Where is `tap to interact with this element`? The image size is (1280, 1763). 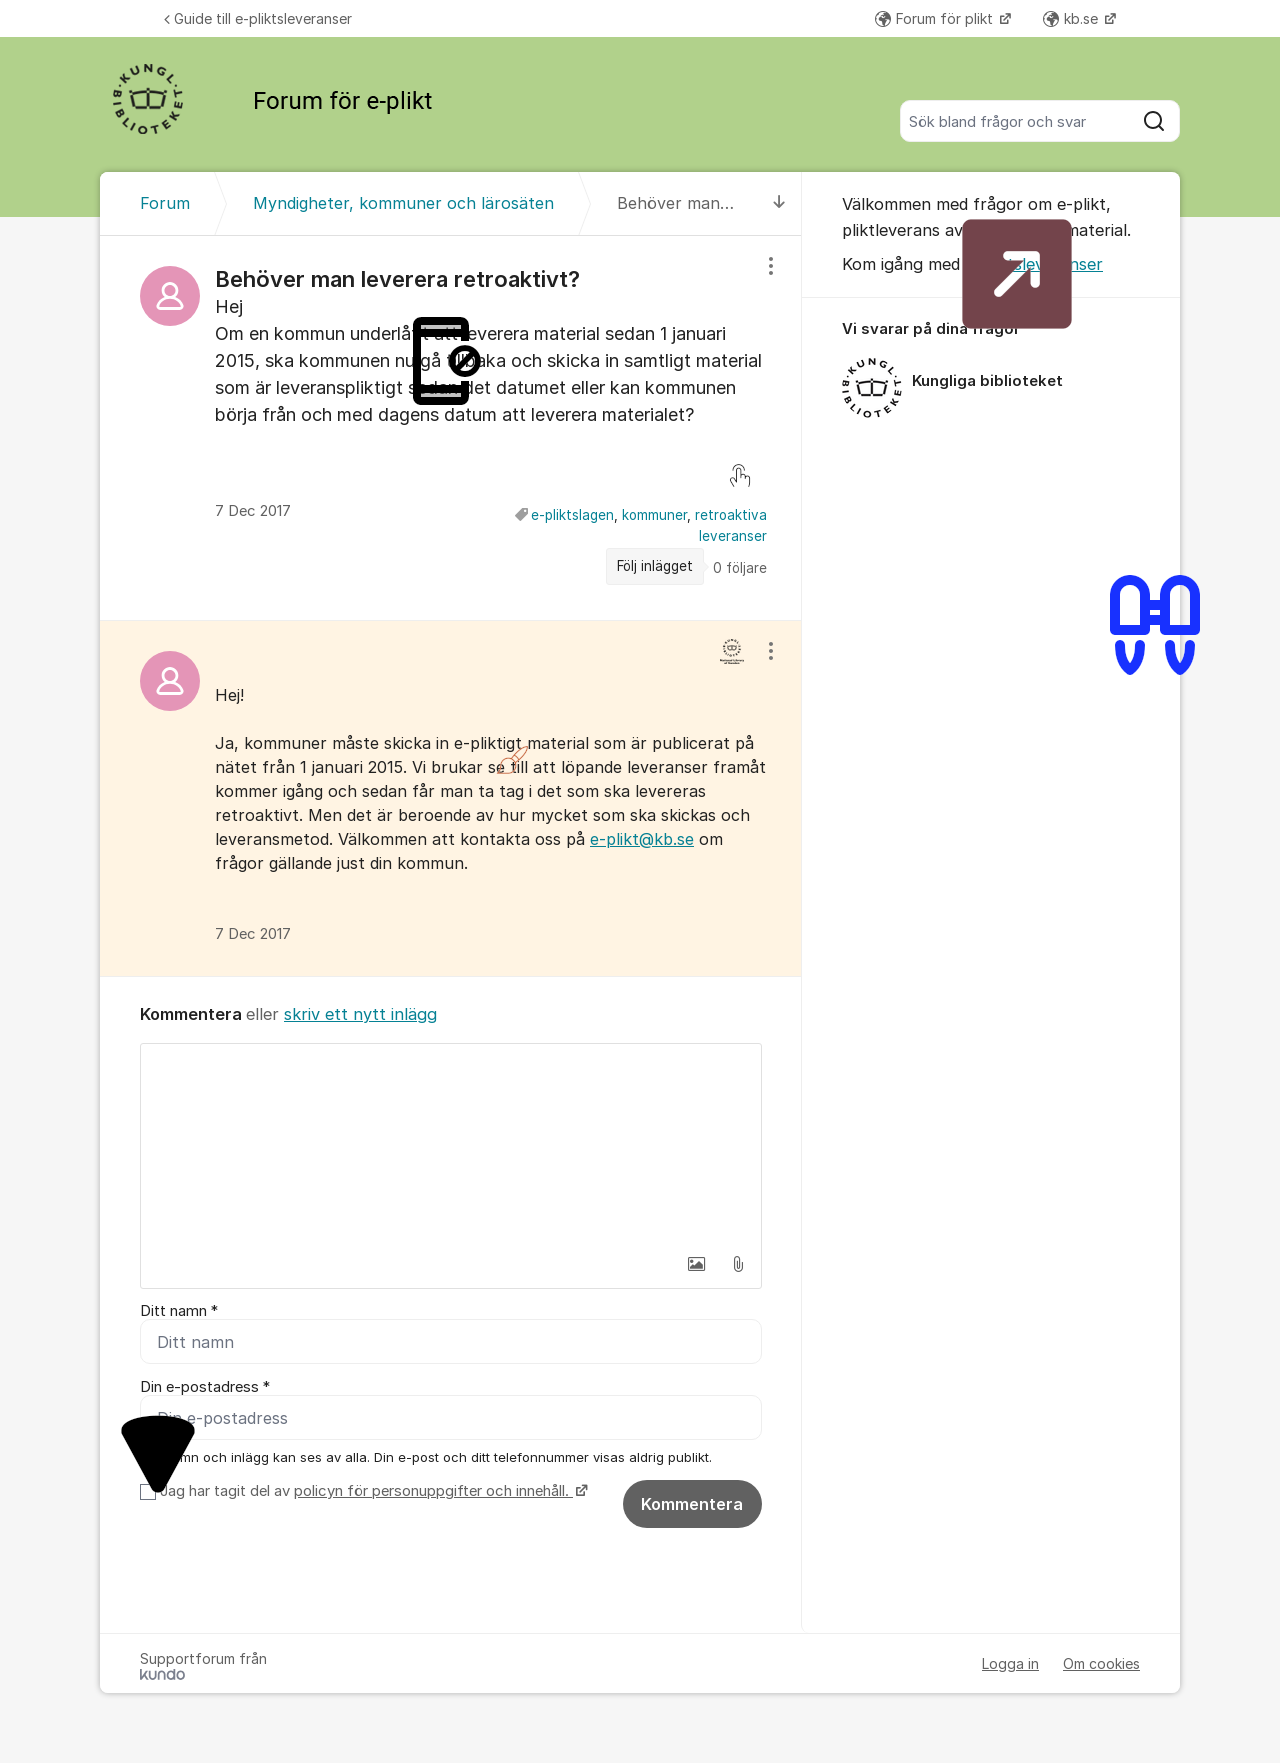 tap to interact with this element is located at coordinates (740, 476).